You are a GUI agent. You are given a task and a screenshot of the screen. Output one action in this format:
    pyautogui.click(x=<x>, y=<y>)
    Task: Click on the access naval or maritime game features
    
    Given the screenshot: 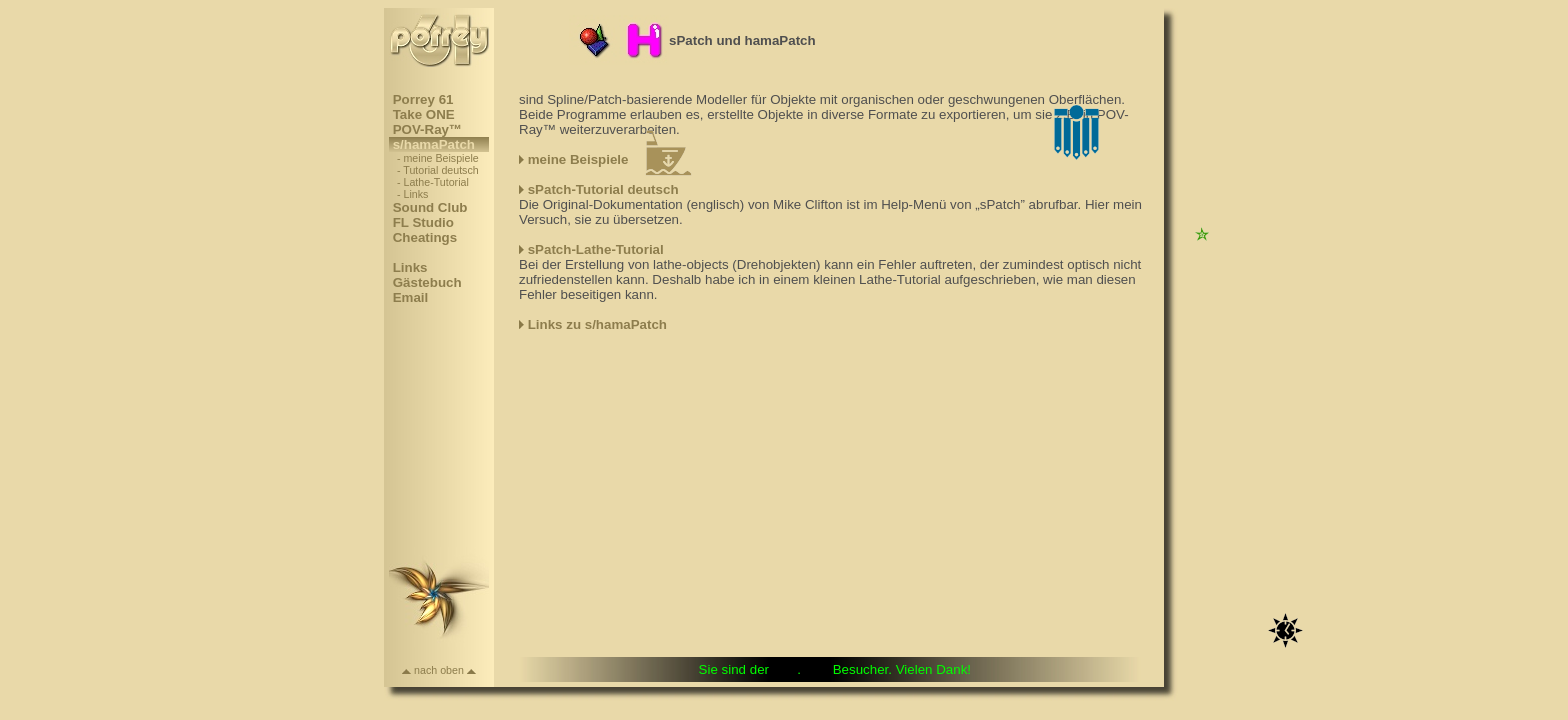 What is the action you would take?
    pyautogui.click(x=668, y=152)
    